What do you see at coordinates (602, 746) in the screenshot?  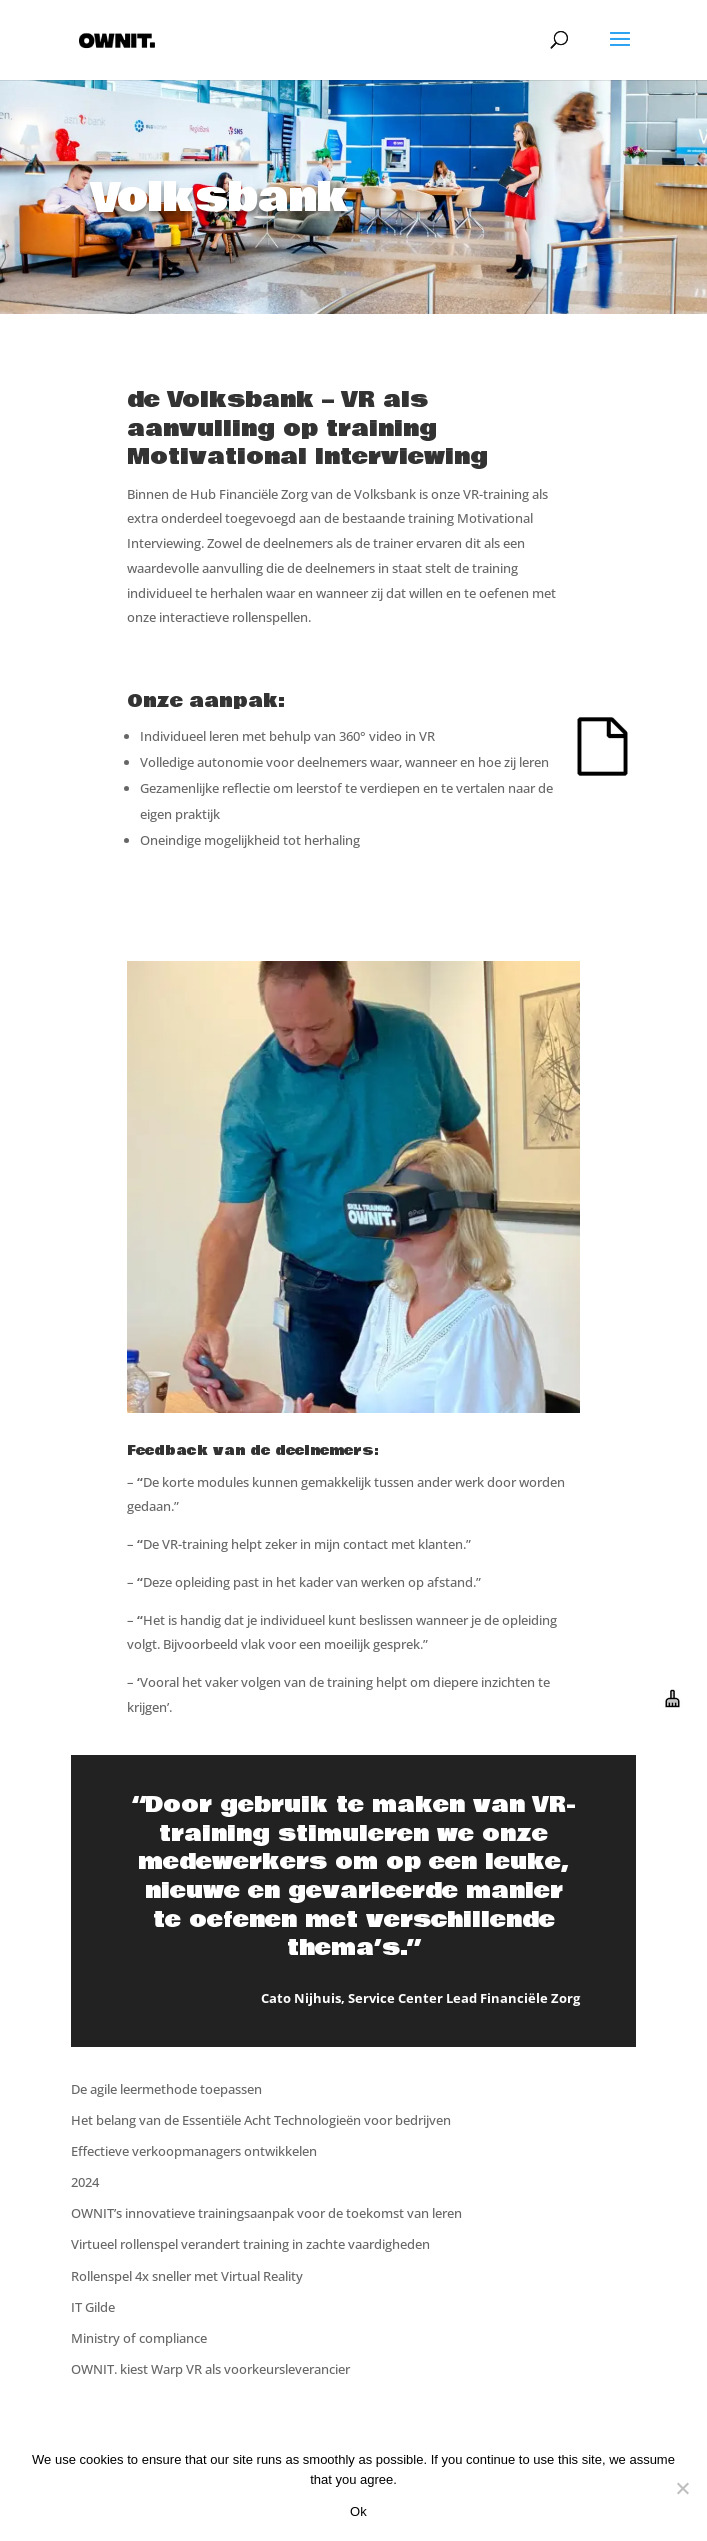 I see `create a new file` at bounding box center [602, 746].